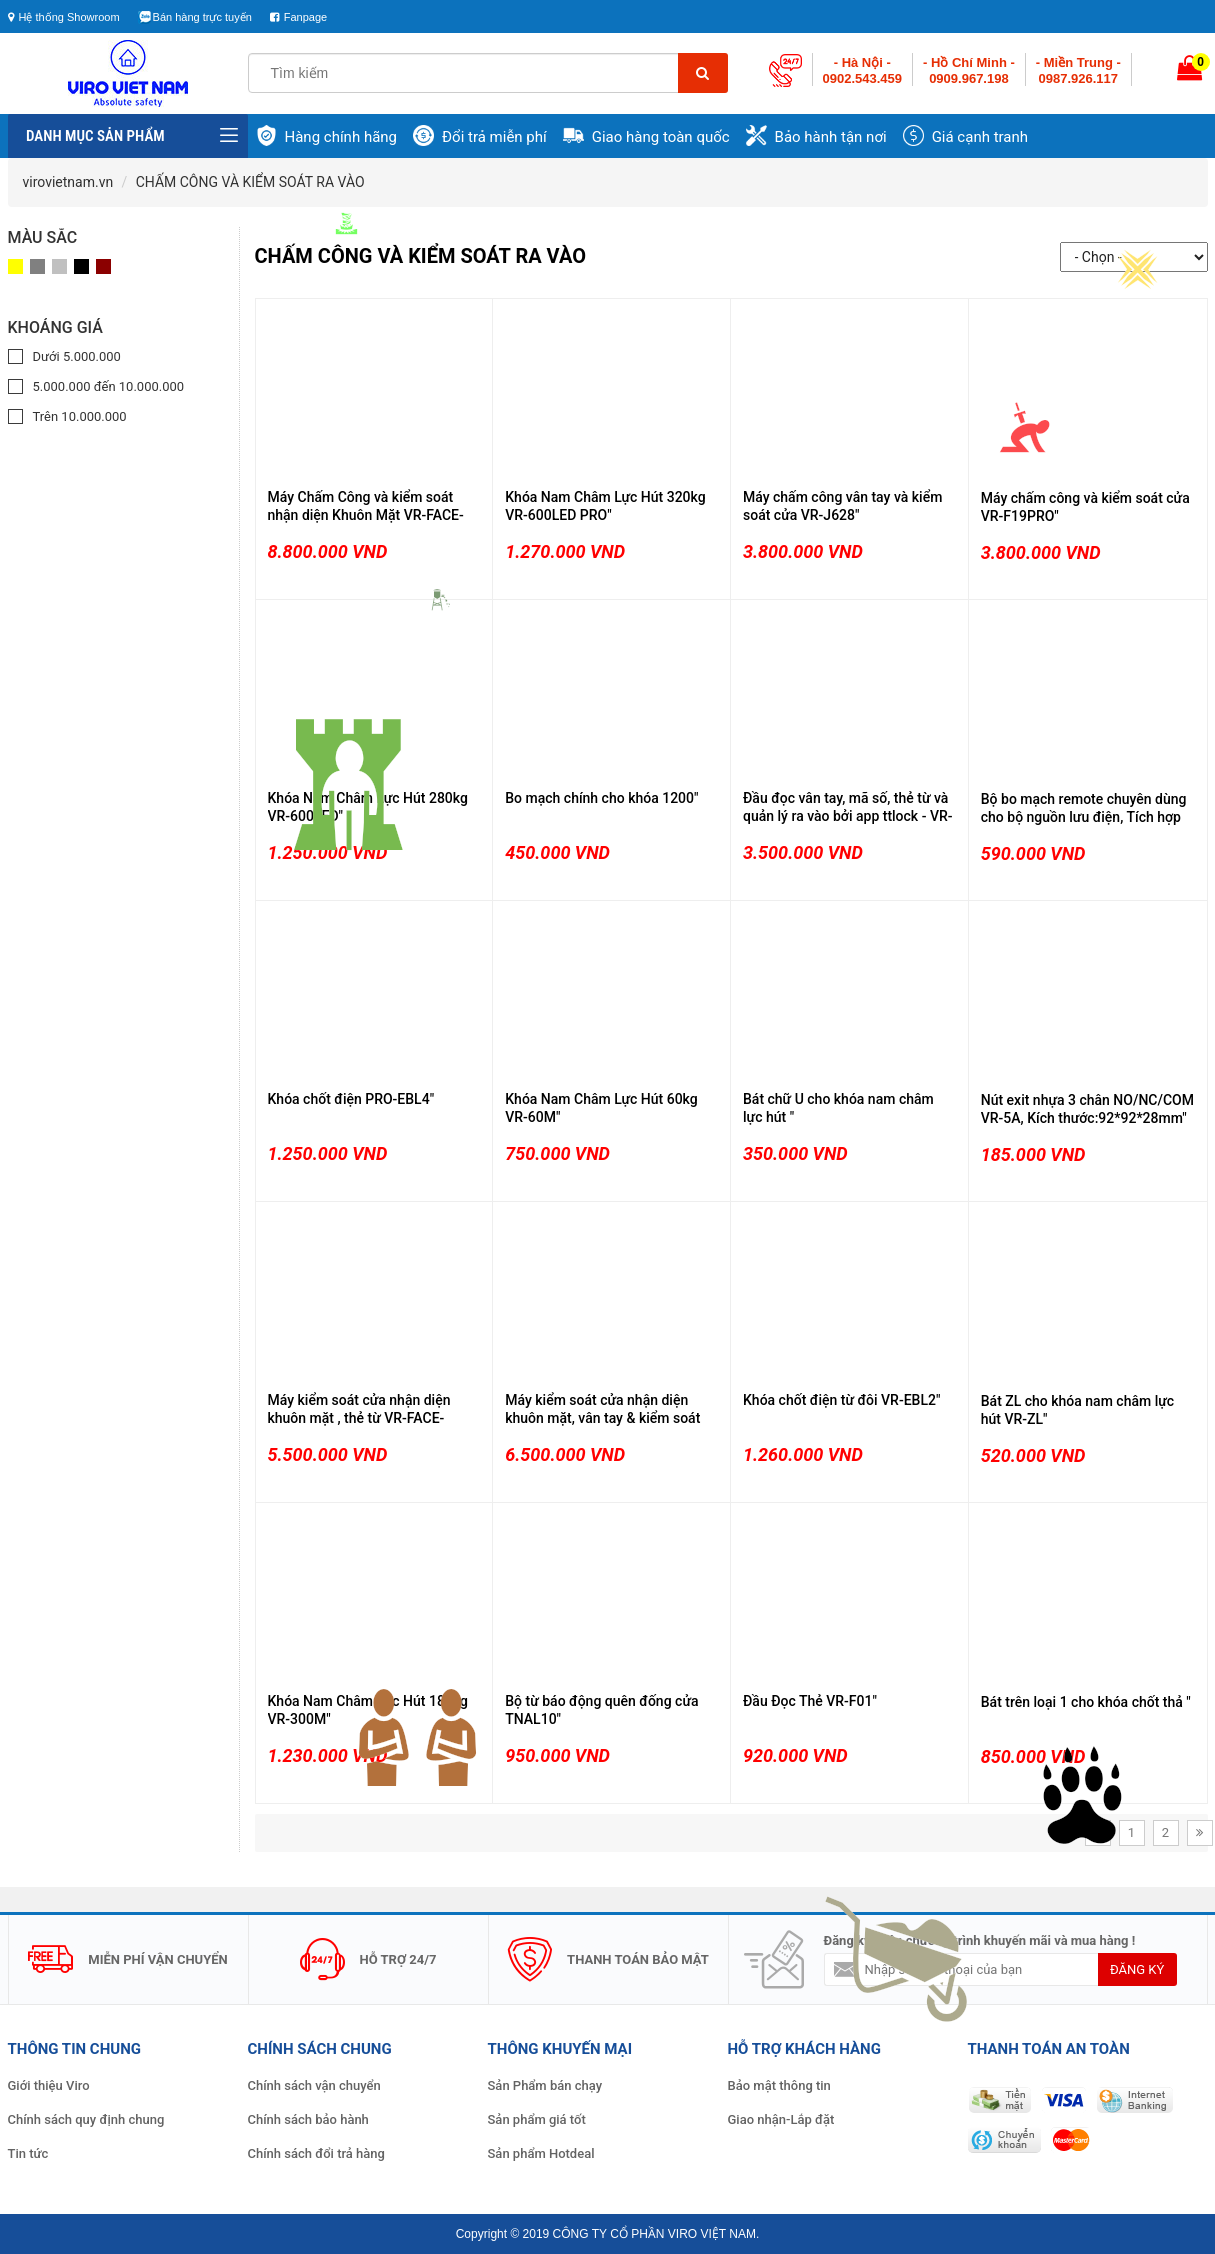  Describe the element at coordinates (1137, 269) in the screenshot. I see `a decorative cross or star emblem for game UI` at that location.